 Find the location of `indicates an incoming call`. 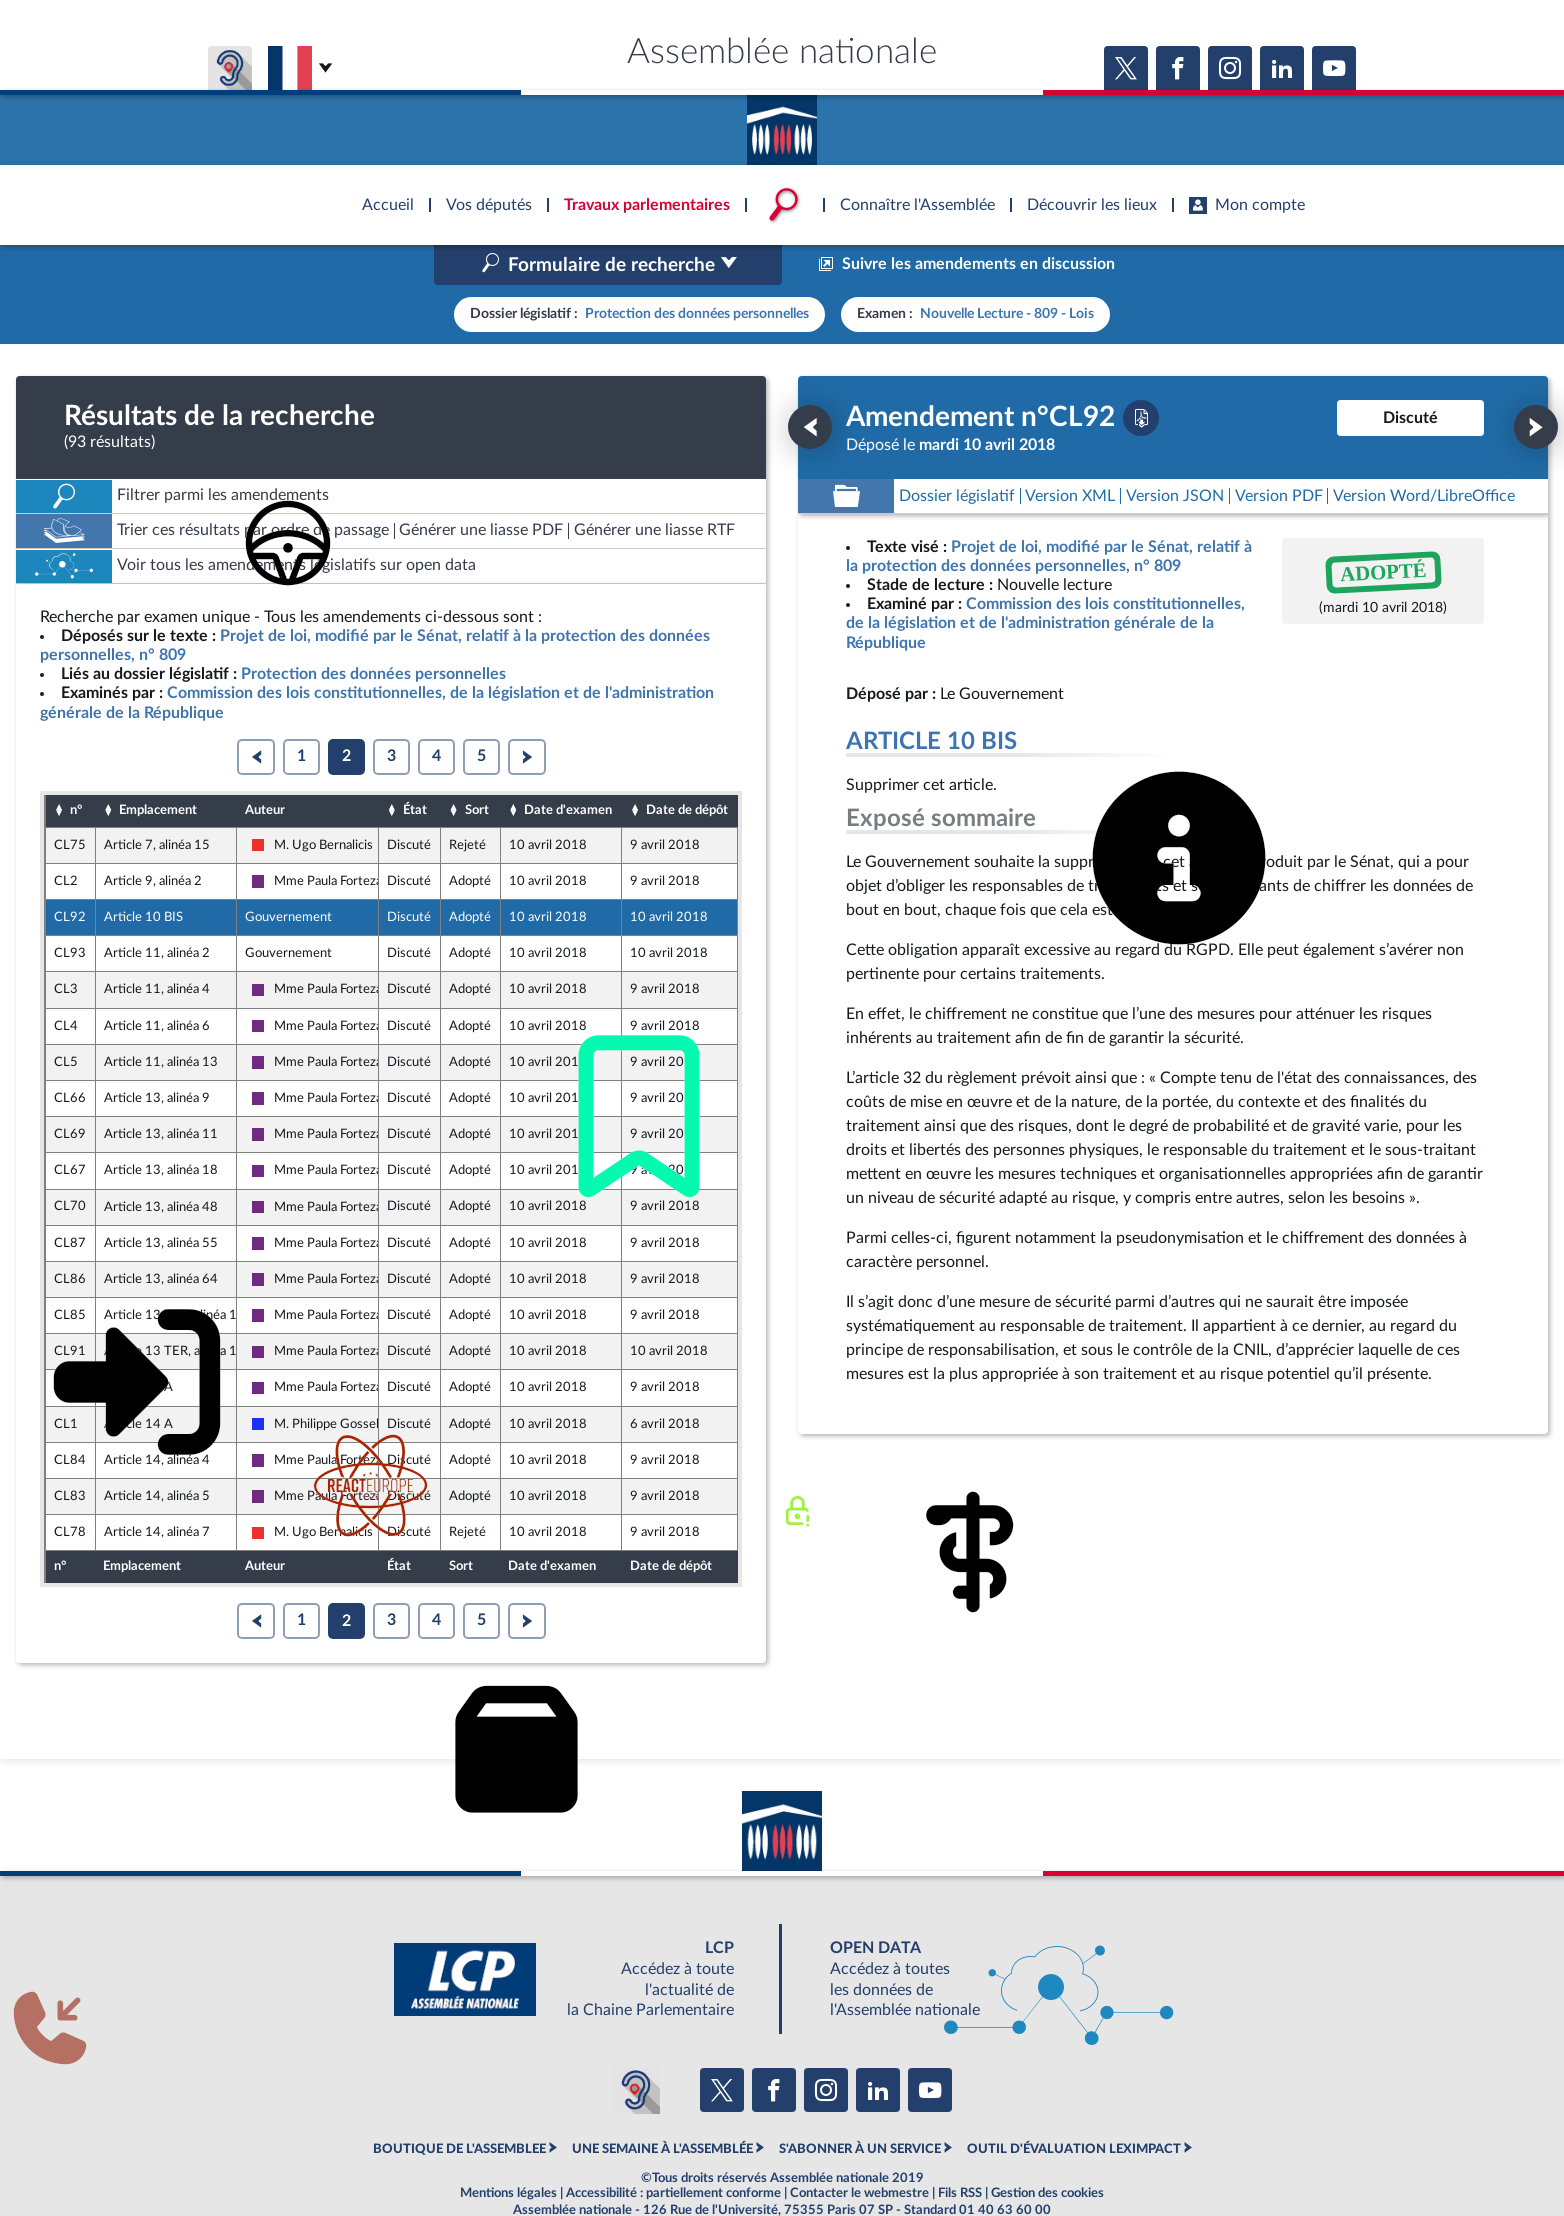

indicates an incoming call is located at coordinates (51, 2026).